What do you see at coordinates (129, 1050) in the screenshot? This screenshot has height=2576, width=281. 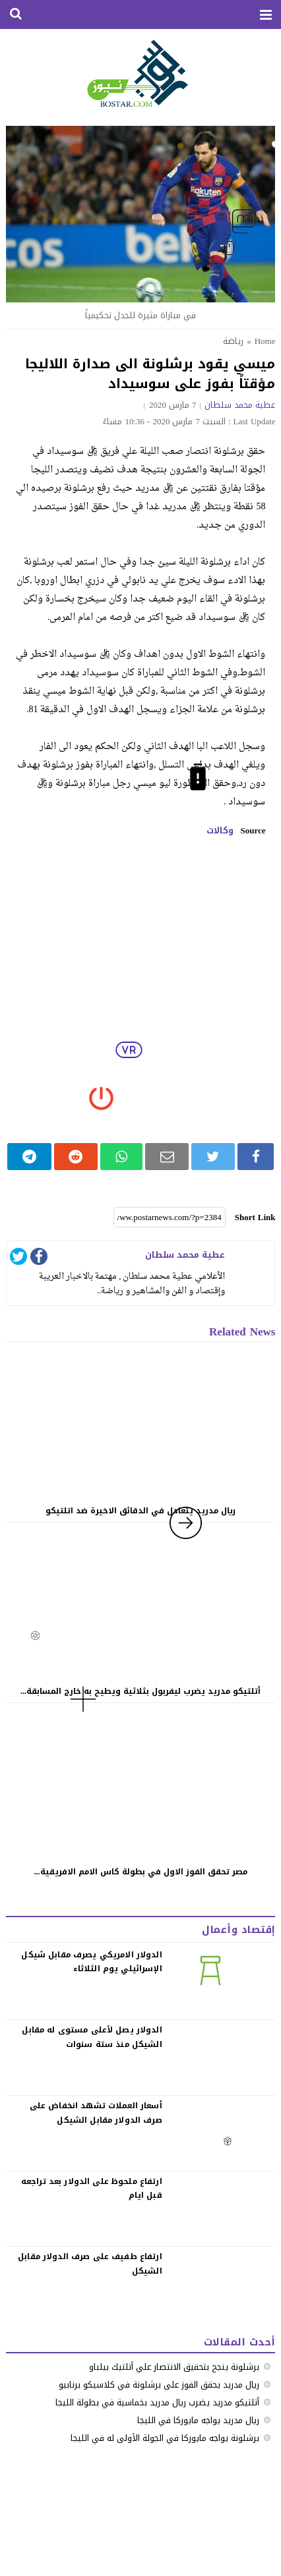 I see `access virtual reality mode or settings` at bounding box center [129, 1050].